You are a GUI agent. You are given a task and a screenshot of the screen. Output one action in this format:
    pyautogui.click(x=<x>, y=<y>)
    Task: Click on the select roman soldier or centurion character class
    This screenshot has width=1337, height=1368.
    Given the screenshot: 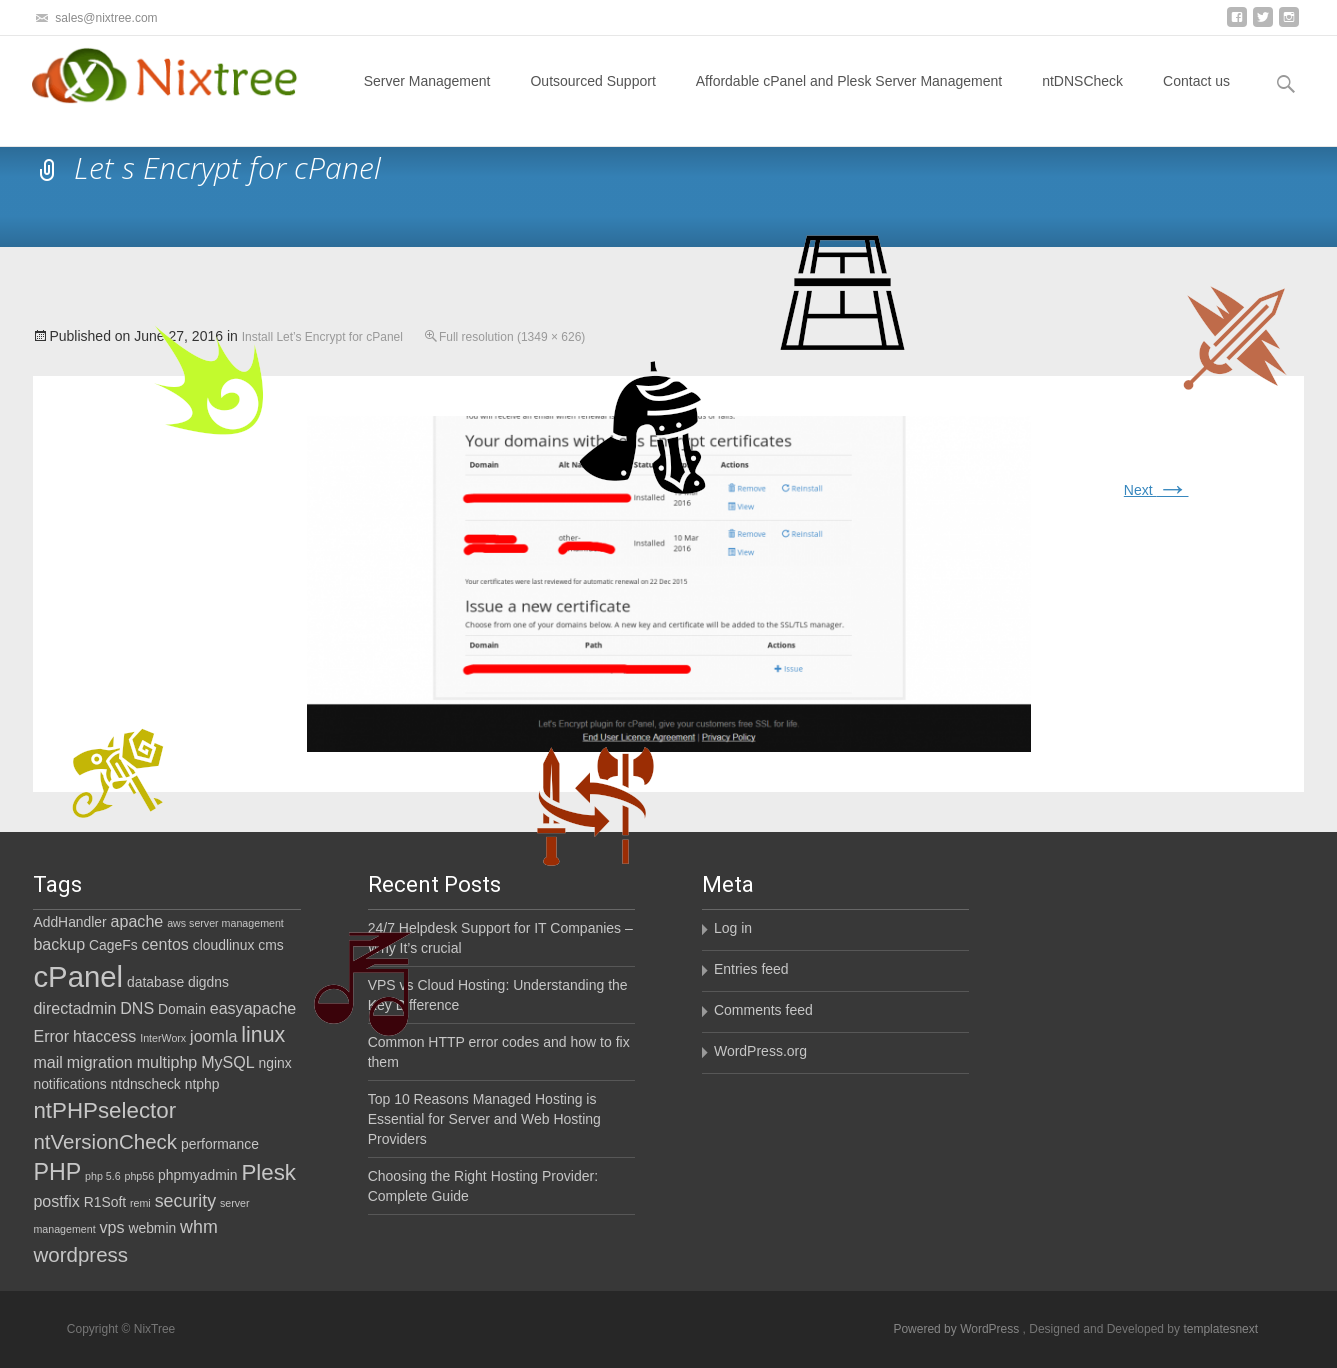 What is the action you would take?
    pyautogui.click(x=642, y=427)
    